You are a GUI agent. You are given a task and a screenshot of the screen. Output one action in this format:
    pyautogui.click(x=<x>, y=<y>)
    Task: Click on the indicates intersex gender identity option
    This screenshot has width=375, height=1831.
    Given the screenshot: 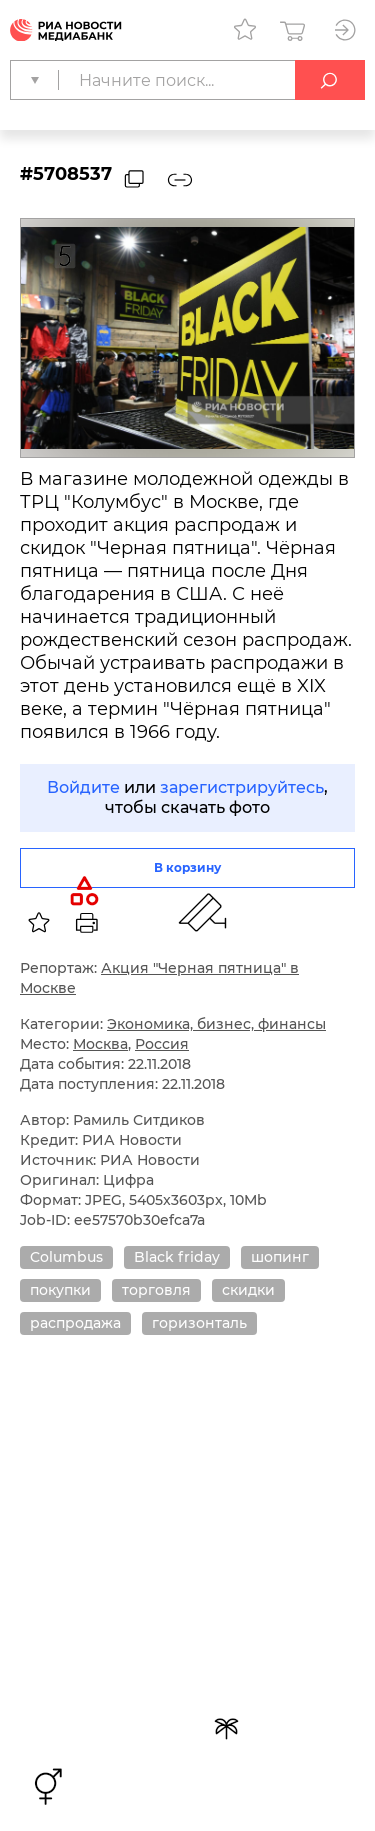 What is the action you would take?
    pyautogui.click(x=47, y=1786)
    